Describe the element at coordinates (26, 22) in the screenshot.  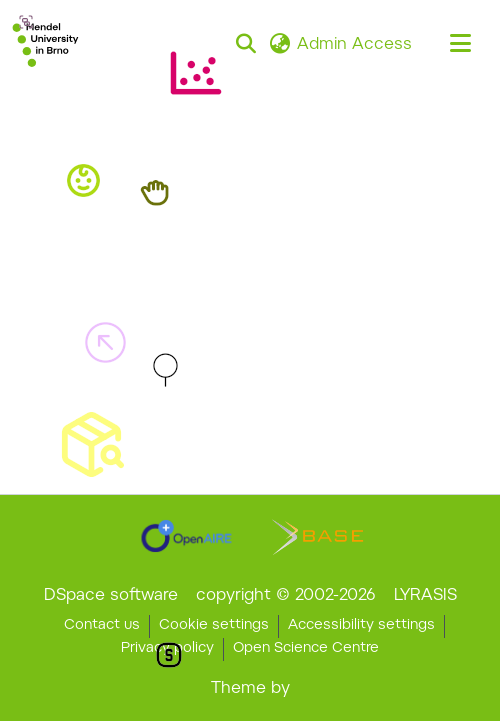
I see `group selected objects together` at that location.